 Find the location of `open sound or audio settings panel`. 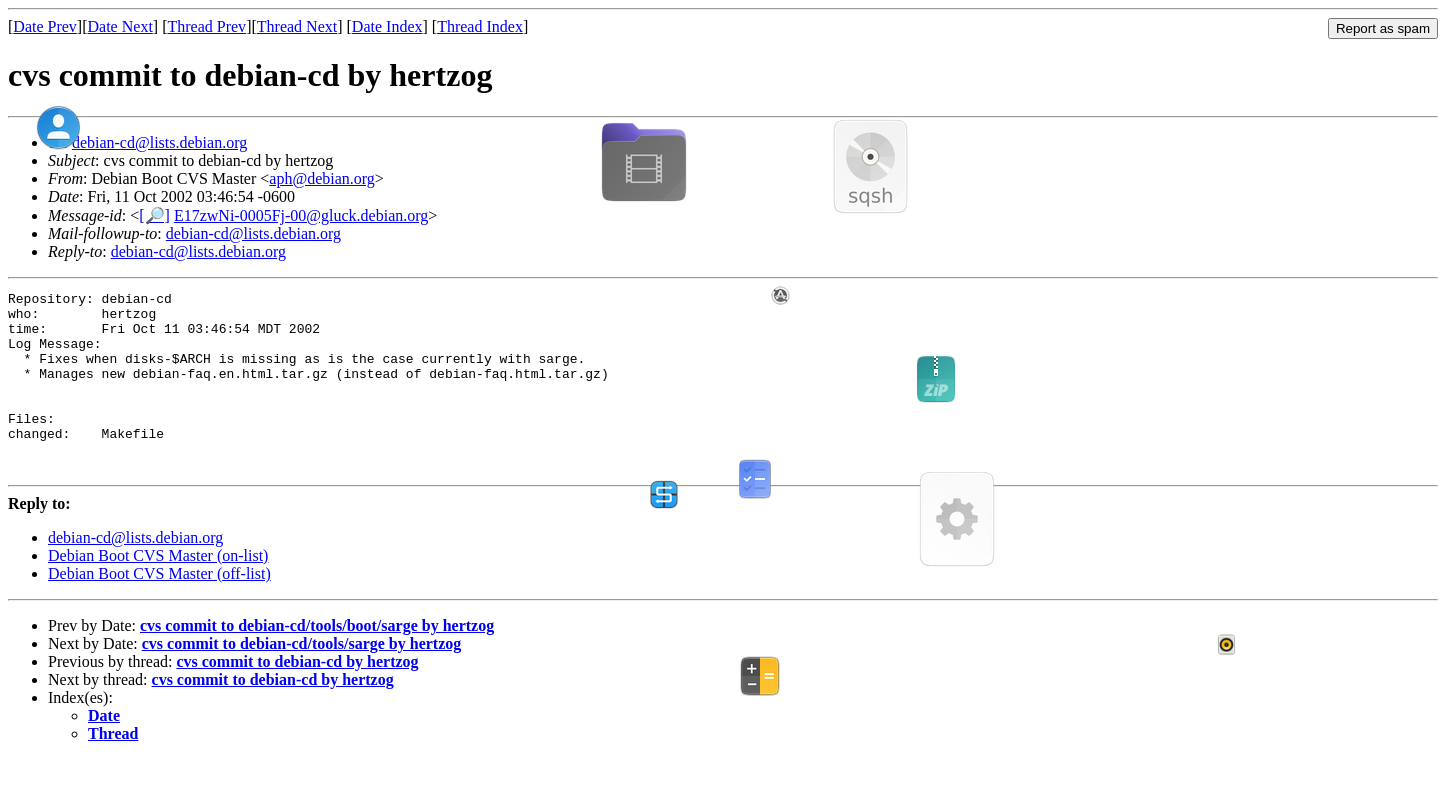

open sound or audio settings panel is located at coordinates (1226, 644).